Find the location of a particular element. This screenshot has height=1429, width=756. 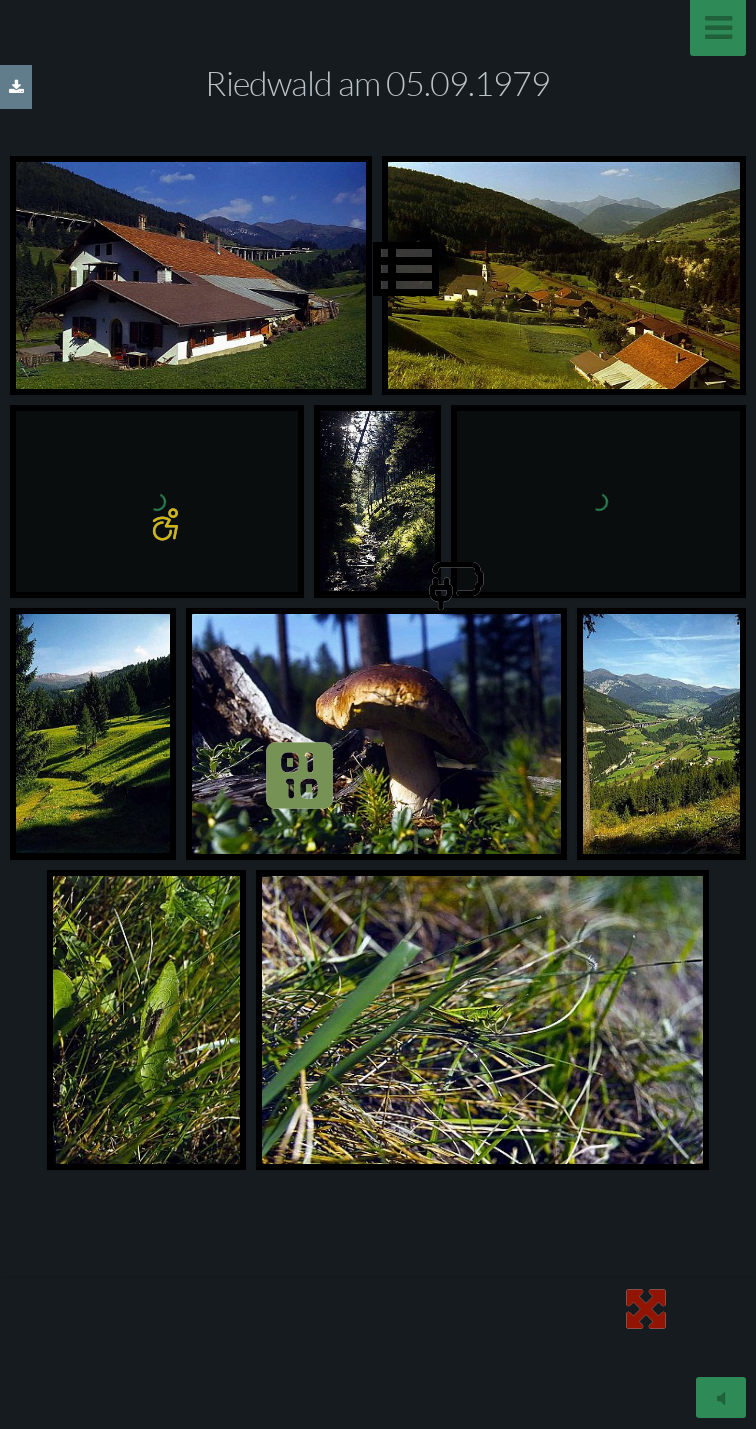

battery currently charging at medium level is located at coordinates (458, 579).